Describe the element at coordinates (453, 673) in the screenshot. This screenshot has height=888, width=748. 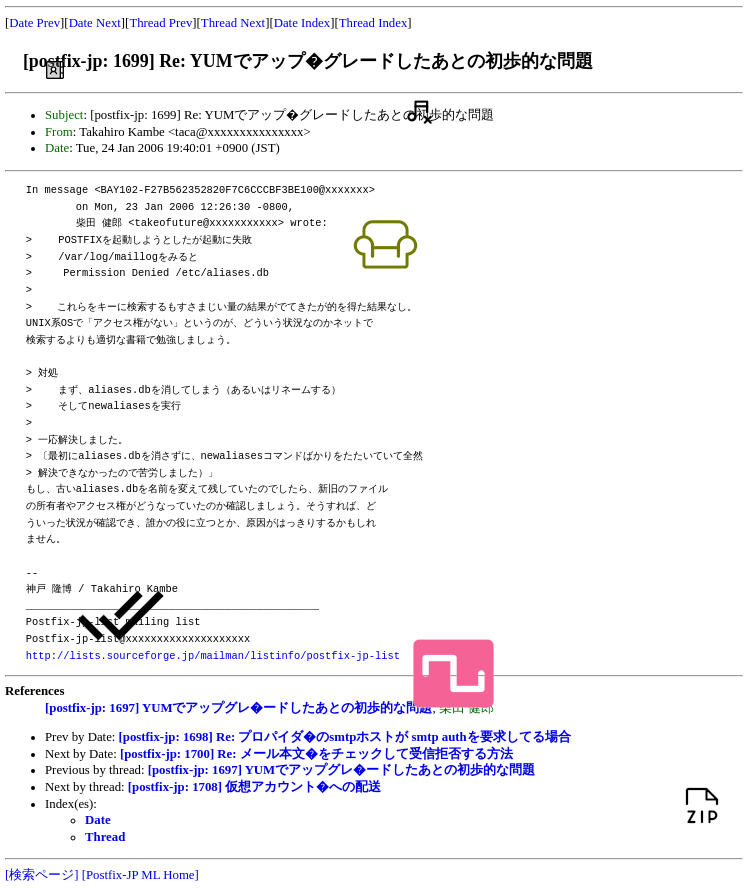
I see `toggle square wave audio signal` at that location.